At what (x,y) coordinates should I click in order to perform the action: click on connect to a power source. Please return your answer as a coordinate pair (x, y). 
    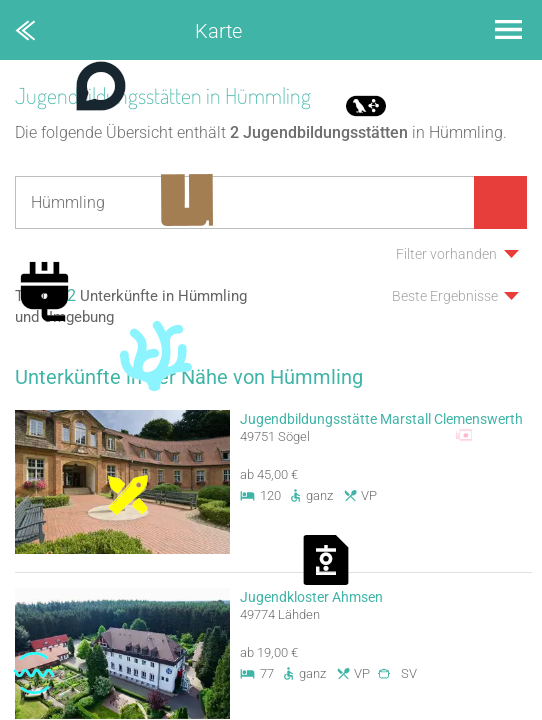
    Looking at the image, I should click on (44, 291).